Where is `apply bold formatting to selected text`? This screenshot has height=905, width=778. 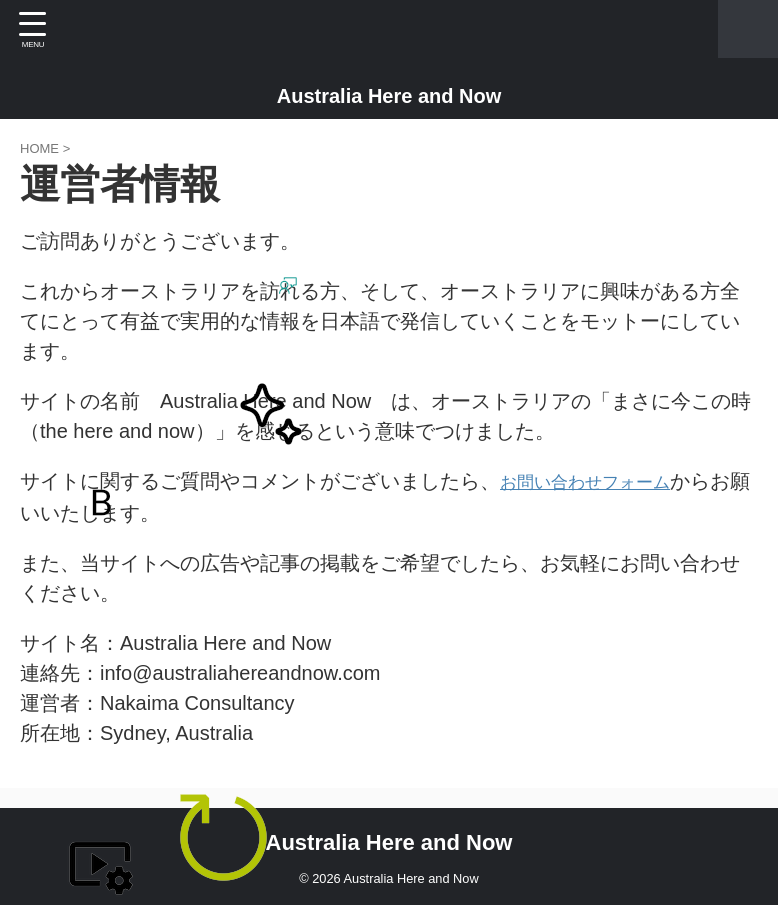
apply bold formatting to selected text is located at coordinates (100, 502).